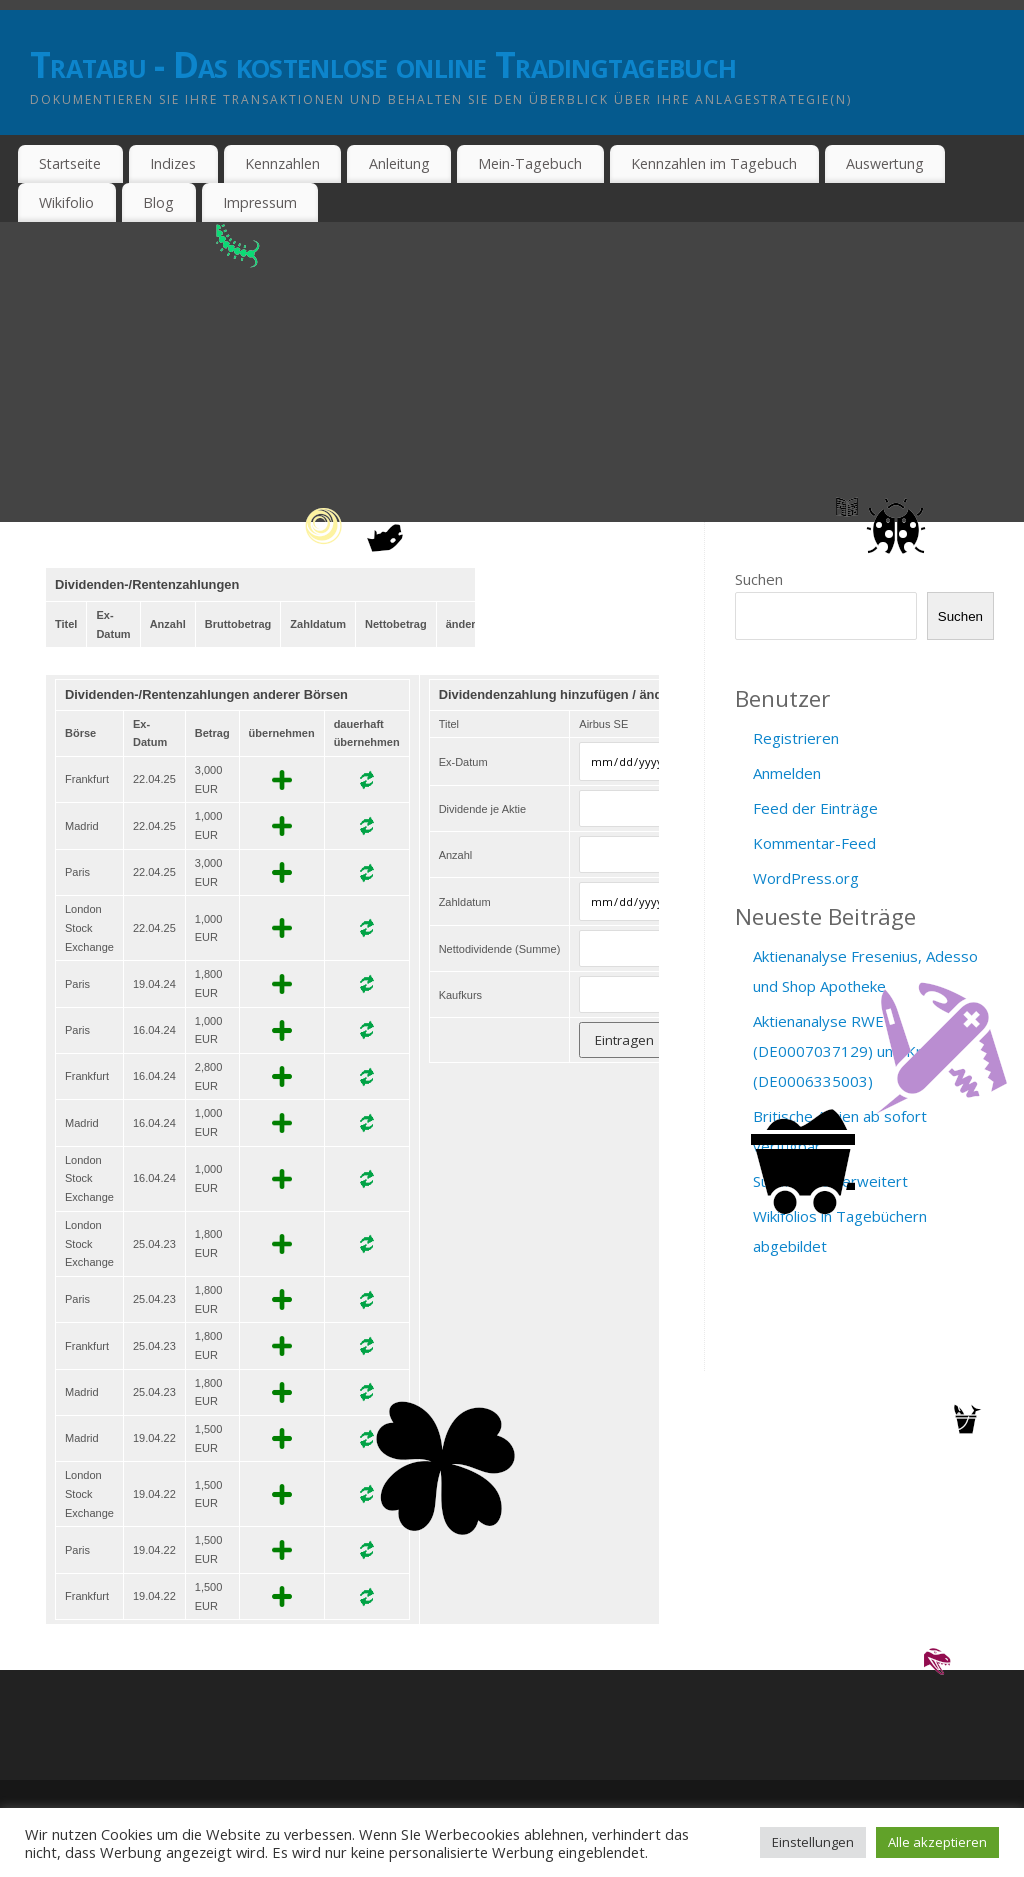 This screenshot has height=1877, width=1024. Describe the element at coordinates (943, 1048) in the screenshot. I see `access multi-tool or utility features` at that location.